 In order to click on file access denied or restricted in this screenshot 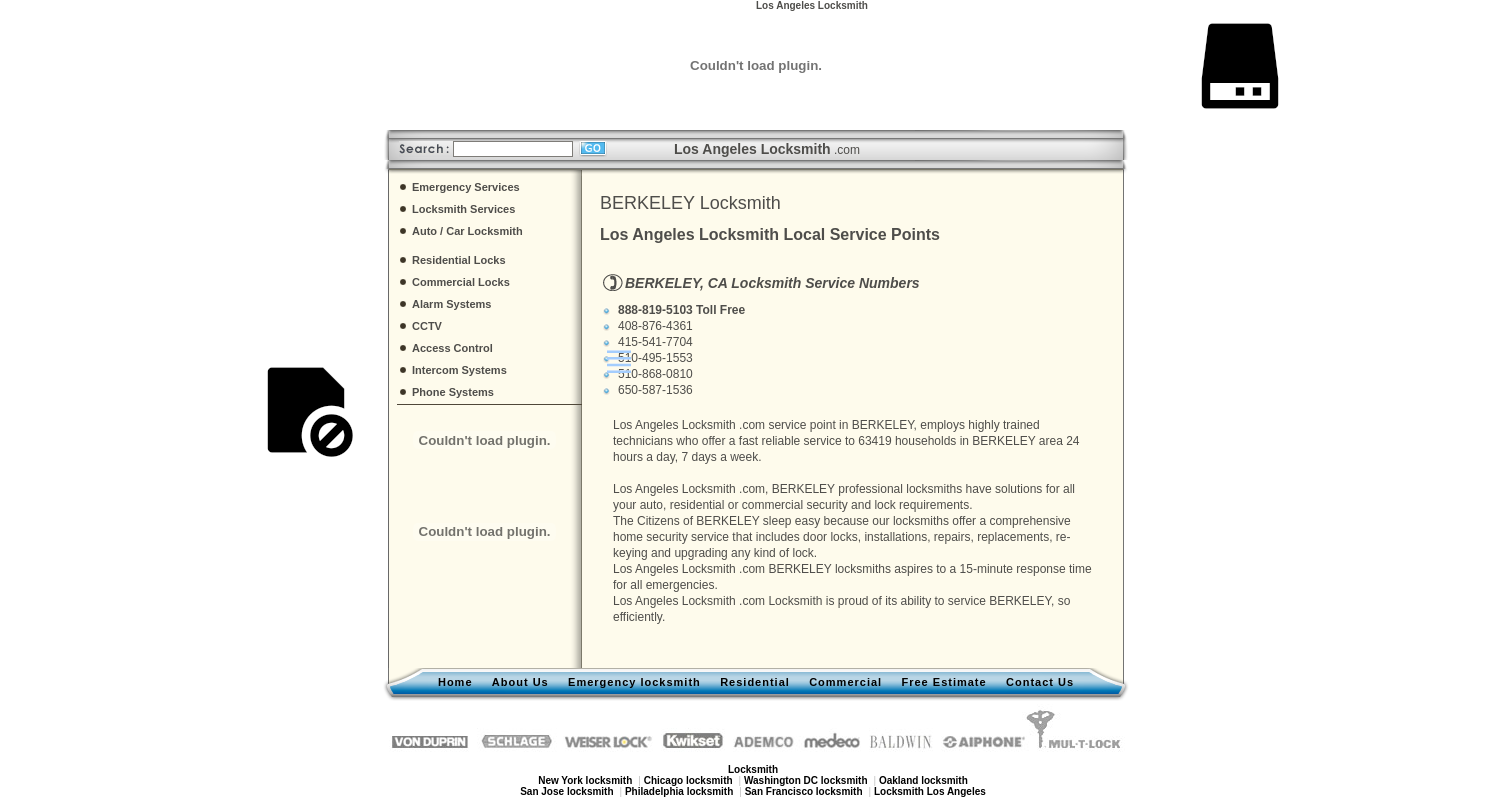, I will do `click(306, 410)`.